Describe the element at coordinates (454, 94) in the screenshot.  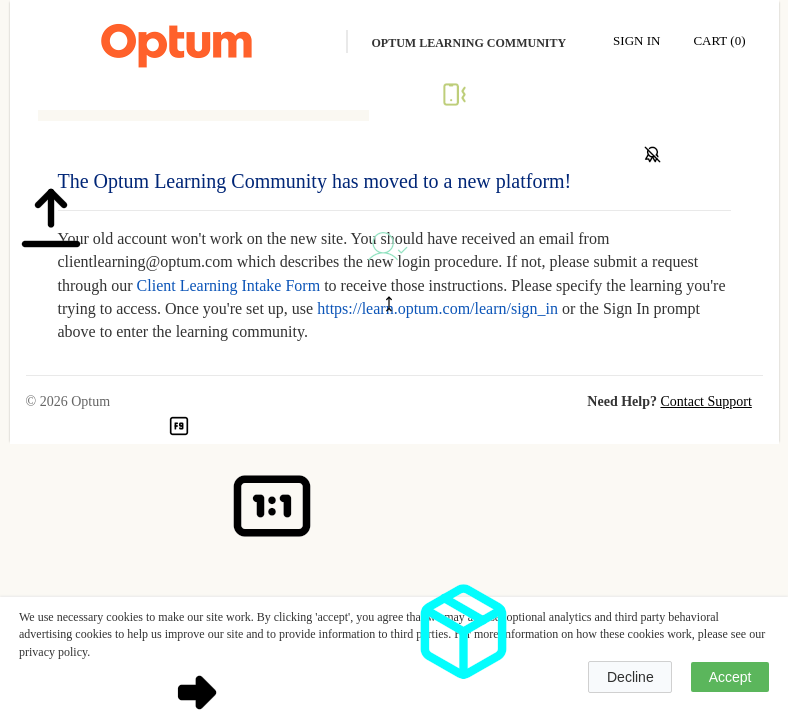
I see `phone is on vibrate mode` at that location.